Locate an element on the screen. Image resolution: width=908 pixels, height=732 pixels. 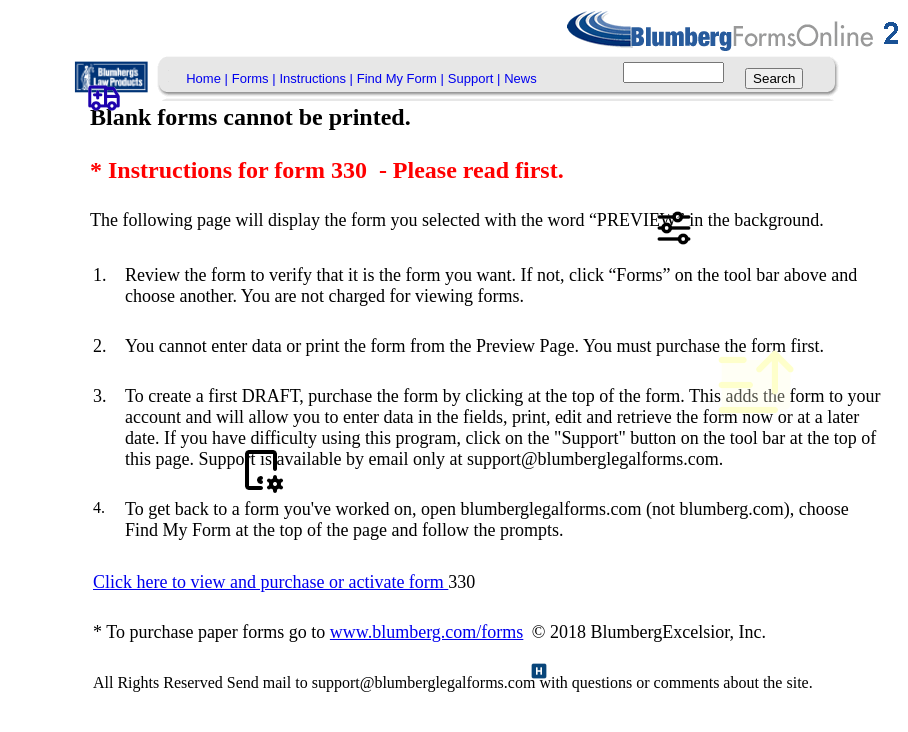
access tablet device settings is located at coordinates (261, 470).